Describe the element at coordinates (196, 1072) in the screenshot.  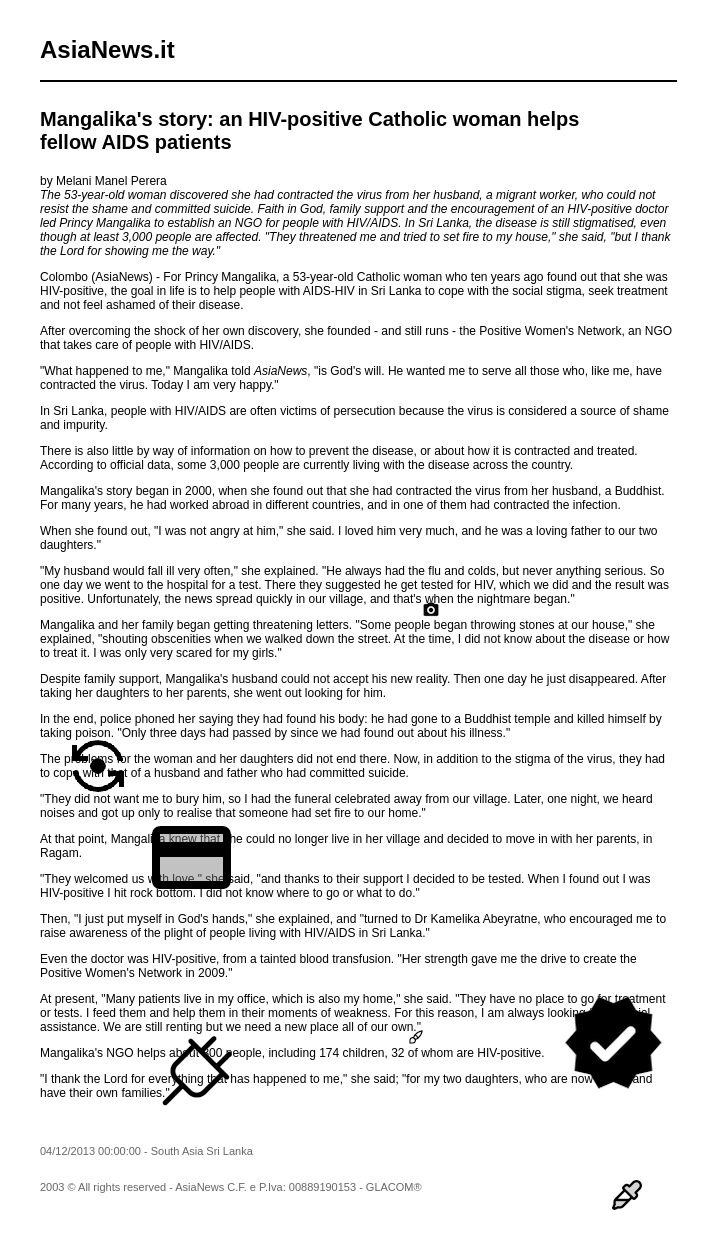
I see `connect to a power source` at that location.